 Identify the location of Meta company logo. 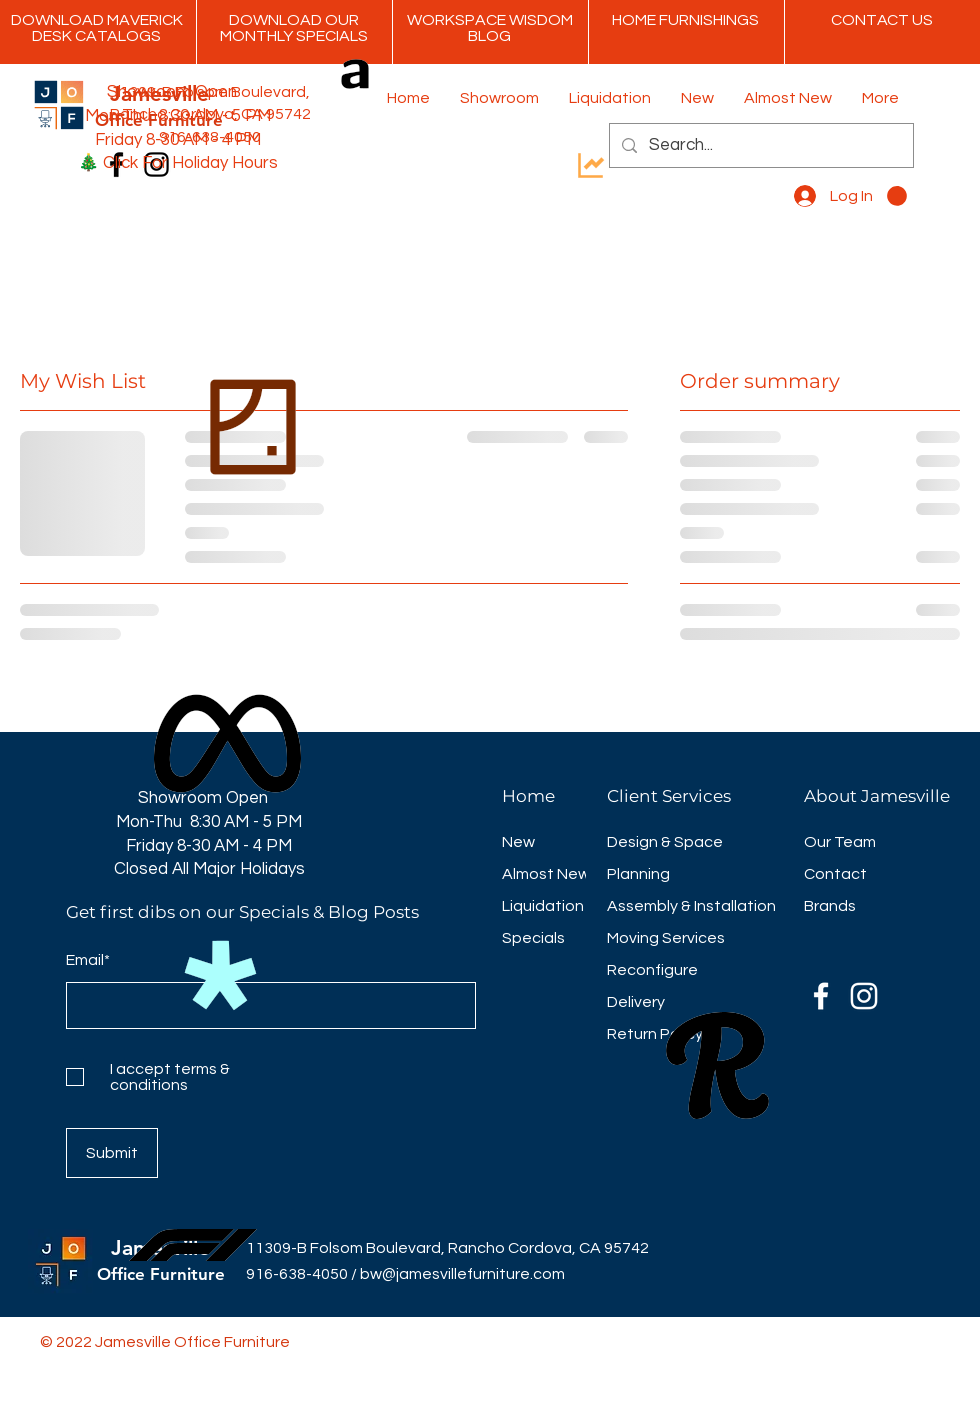
(227, 743).